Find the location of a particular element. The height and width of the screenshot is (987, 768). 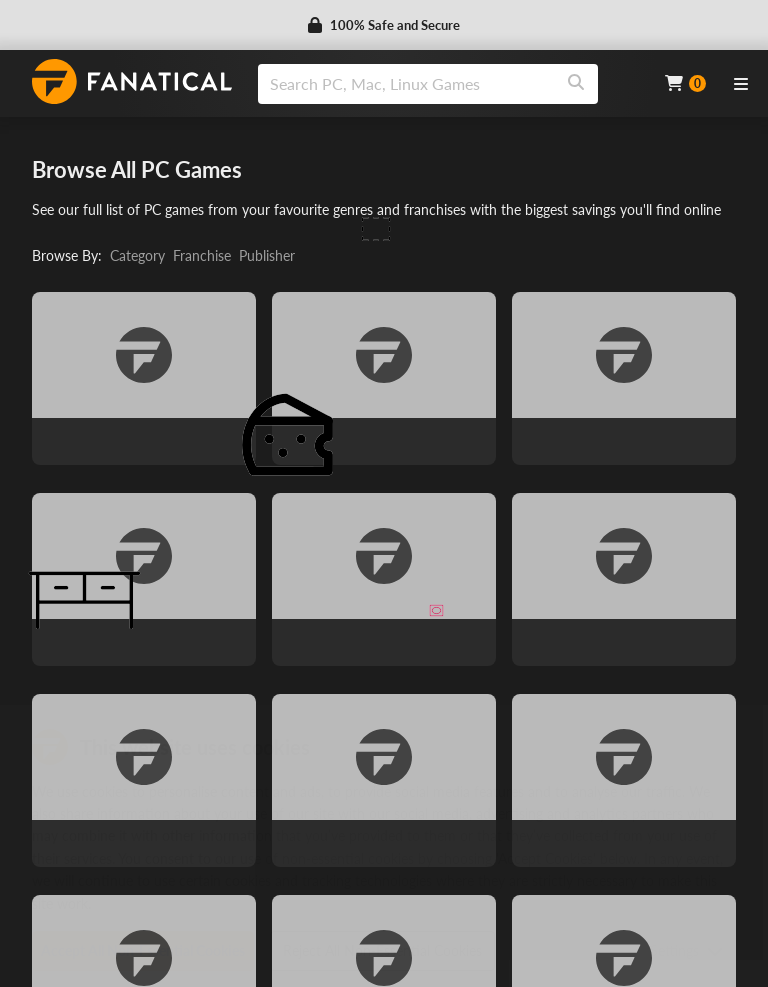

browse dairy or cheese products is located at coordinates (287, 434).